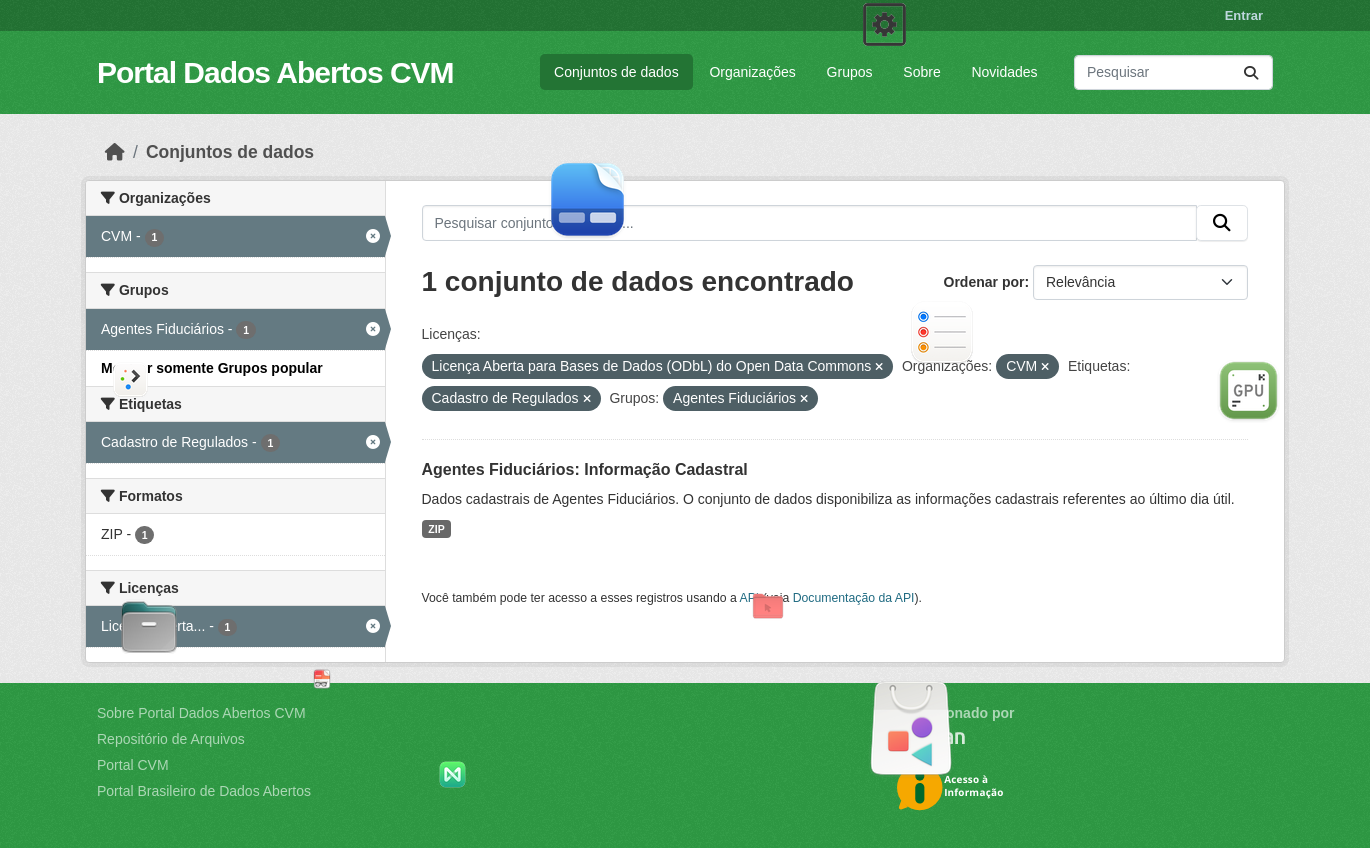 This screenshot has height=848, width=1370. Describe the element at coordinates (322, 679) in the screenshot. I see `open the papers reference management app` at that location.